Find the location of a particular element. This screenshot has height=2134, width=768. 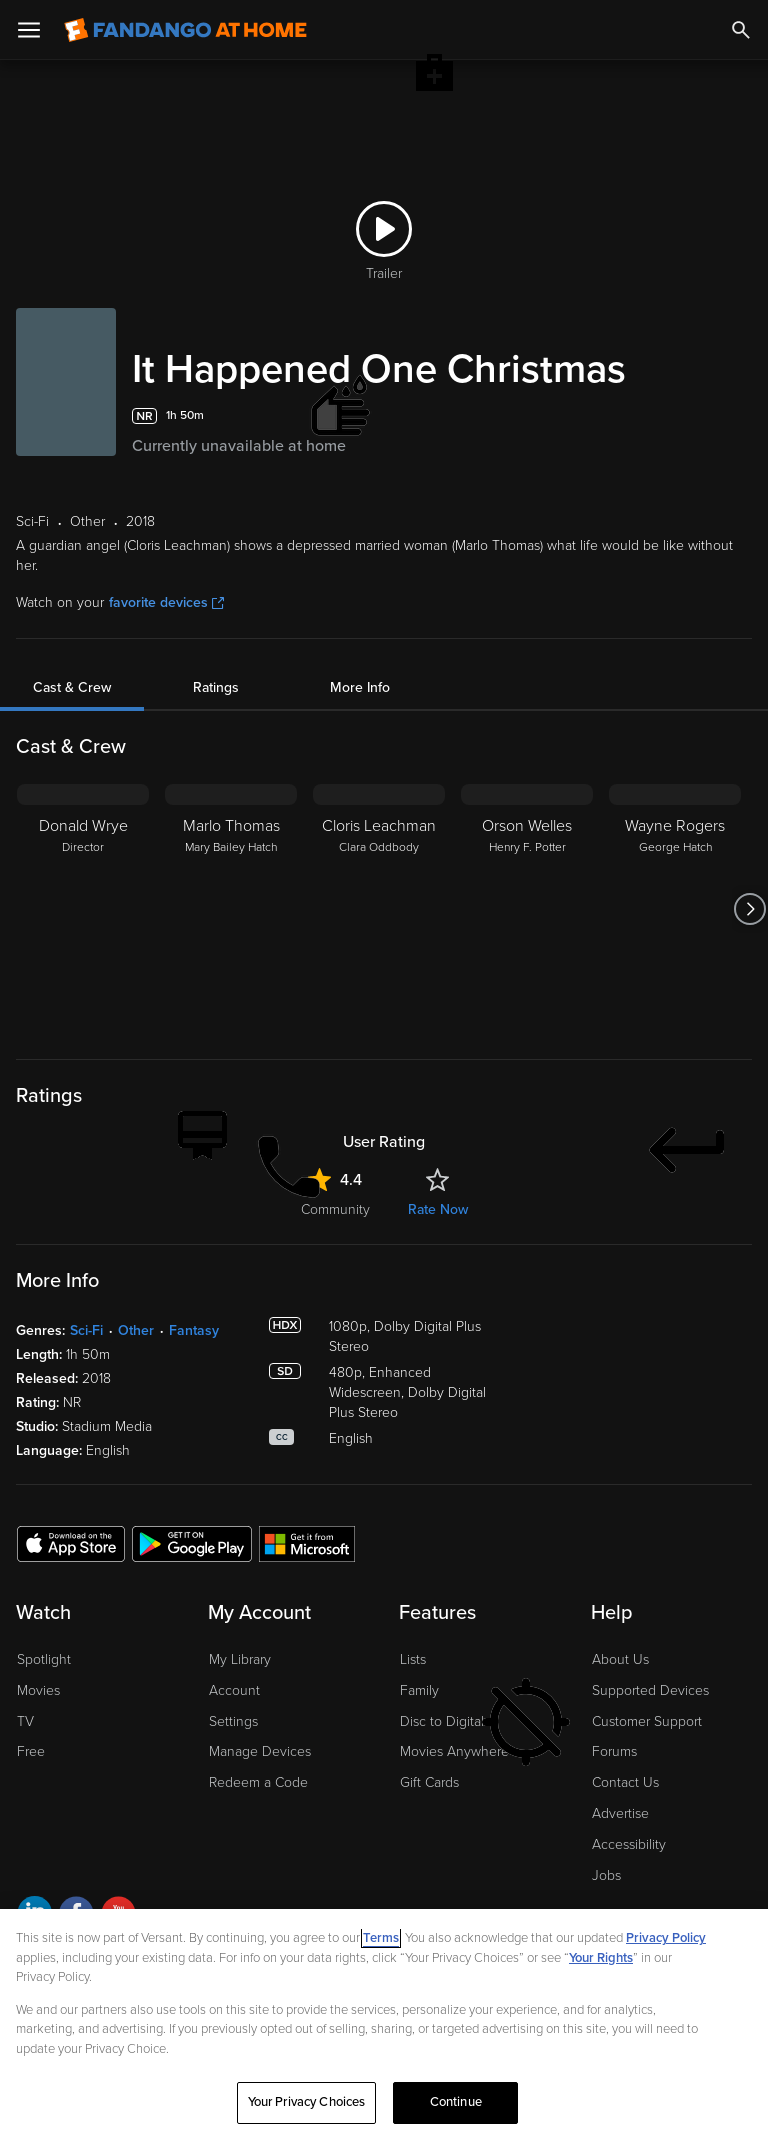

indicates a handwashing station or restroom nearby is located at coordinates (342, 405).